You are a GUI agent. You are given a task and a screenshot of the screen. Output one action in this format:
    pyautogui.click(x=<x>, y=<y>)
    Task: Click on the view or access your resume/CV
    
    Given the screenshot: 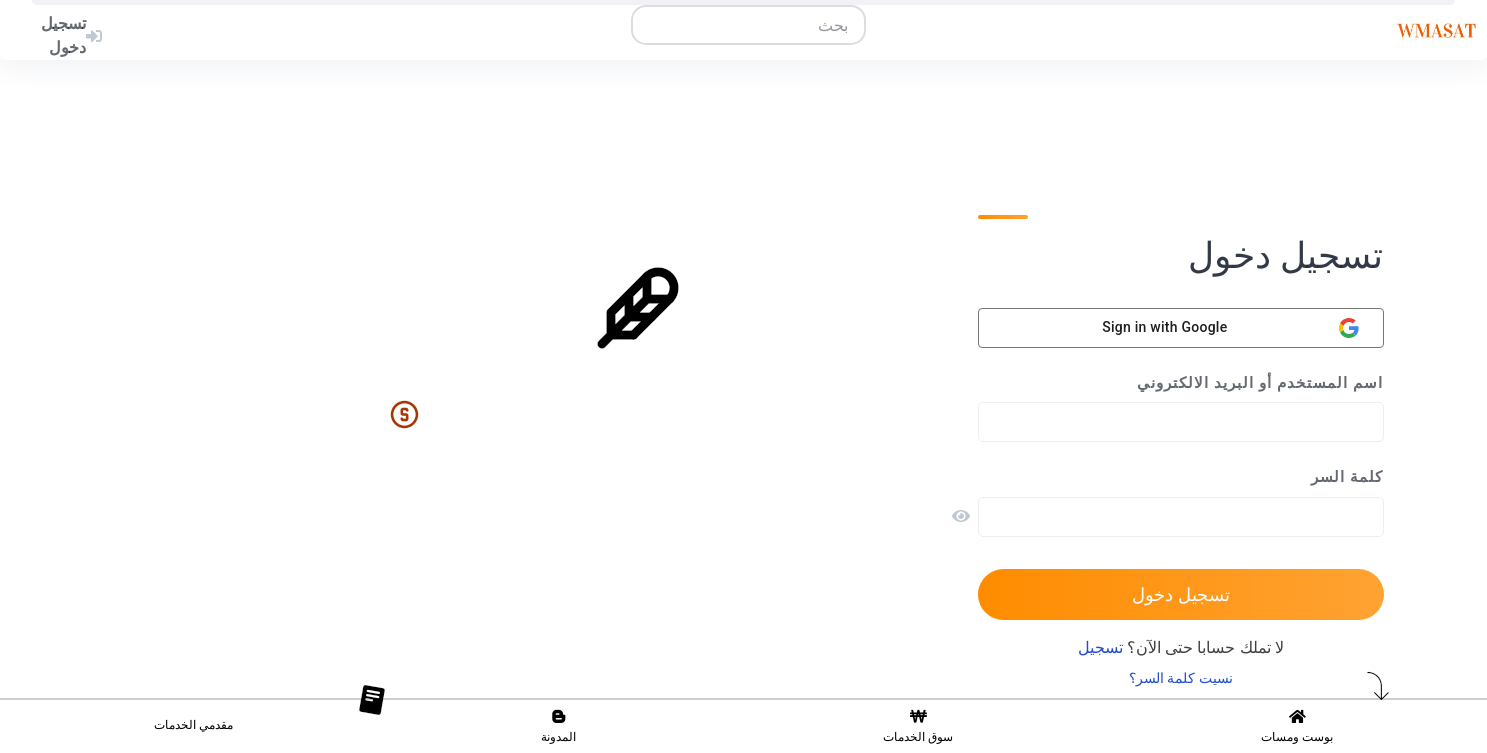 What is the action you would take?
    pyautogui.click(x=372, y=700)
    